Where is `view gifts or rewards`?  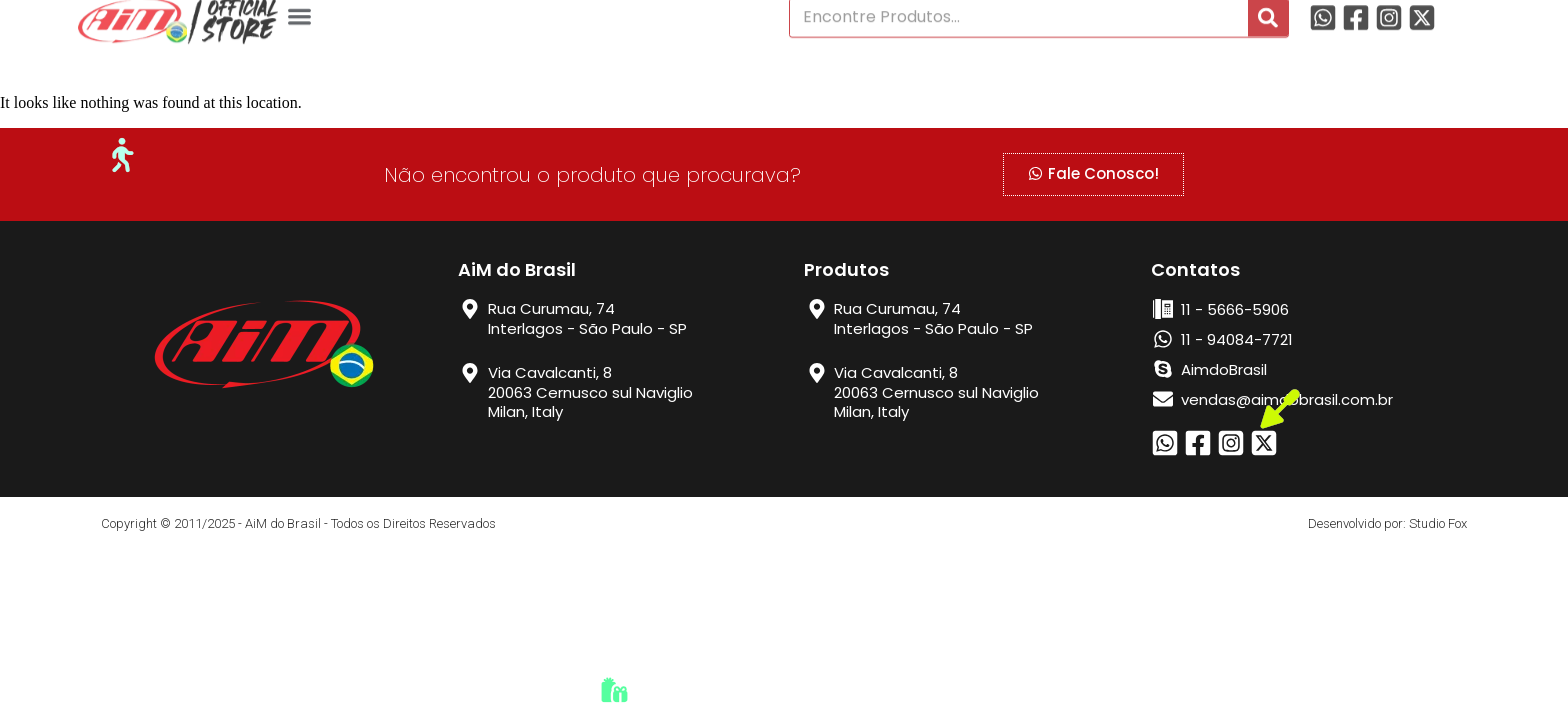
view gifts or rewards is located at coordinates (614, 690).